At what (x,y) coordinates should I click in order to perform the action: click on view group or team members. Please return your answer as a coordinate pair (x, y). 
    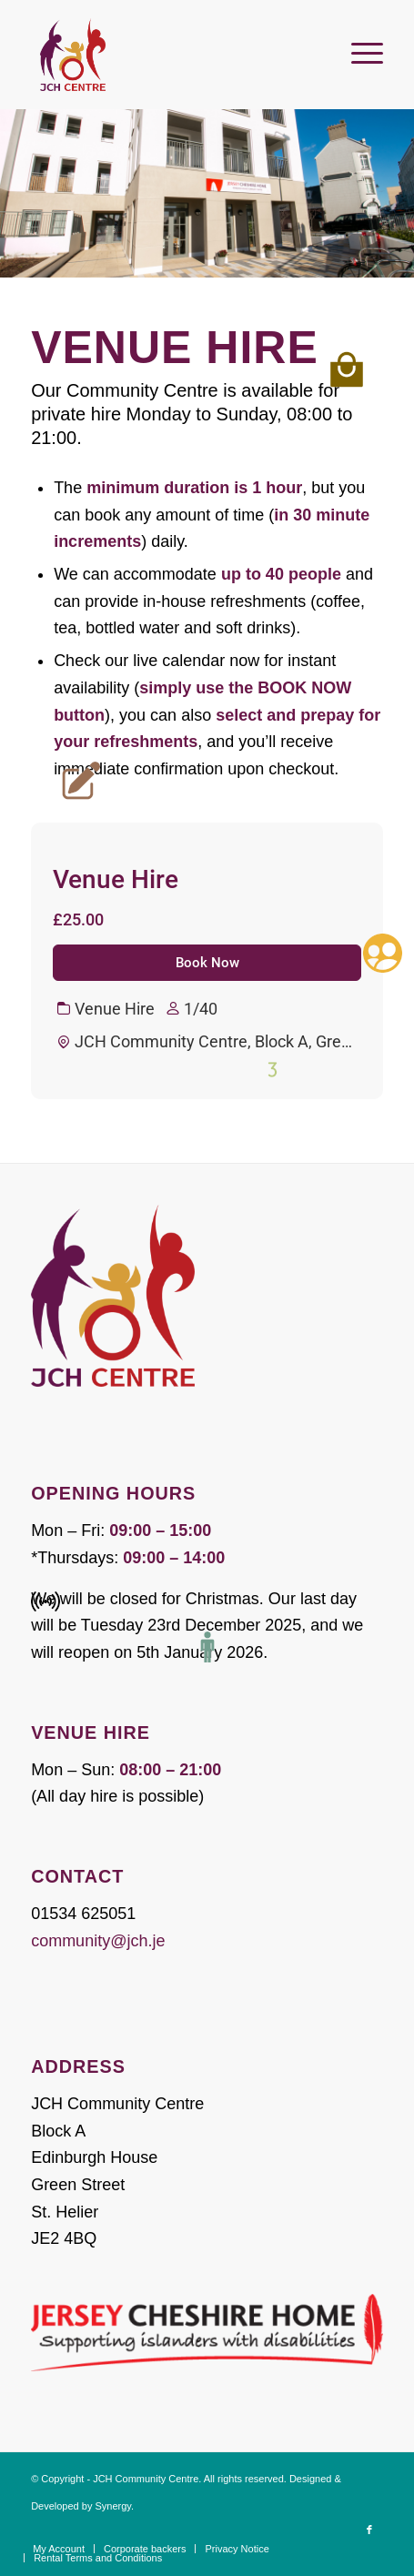
    Looking at the image, I should click on (382, 953).